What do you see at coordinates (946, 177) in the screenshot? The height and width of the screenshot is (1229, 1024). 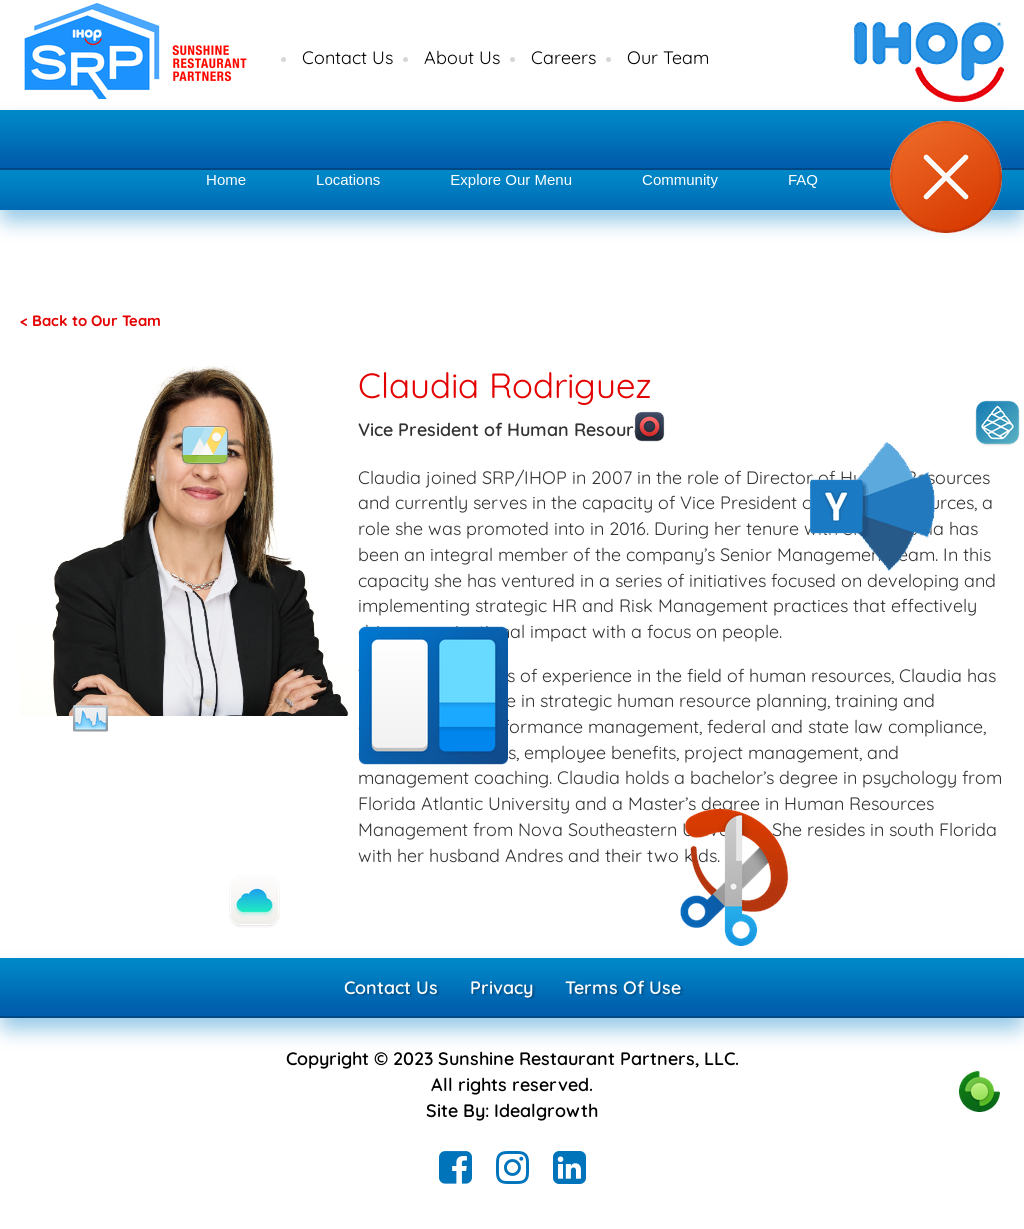 I see `indicates an error or failed action` at bounding box center [946, 177].